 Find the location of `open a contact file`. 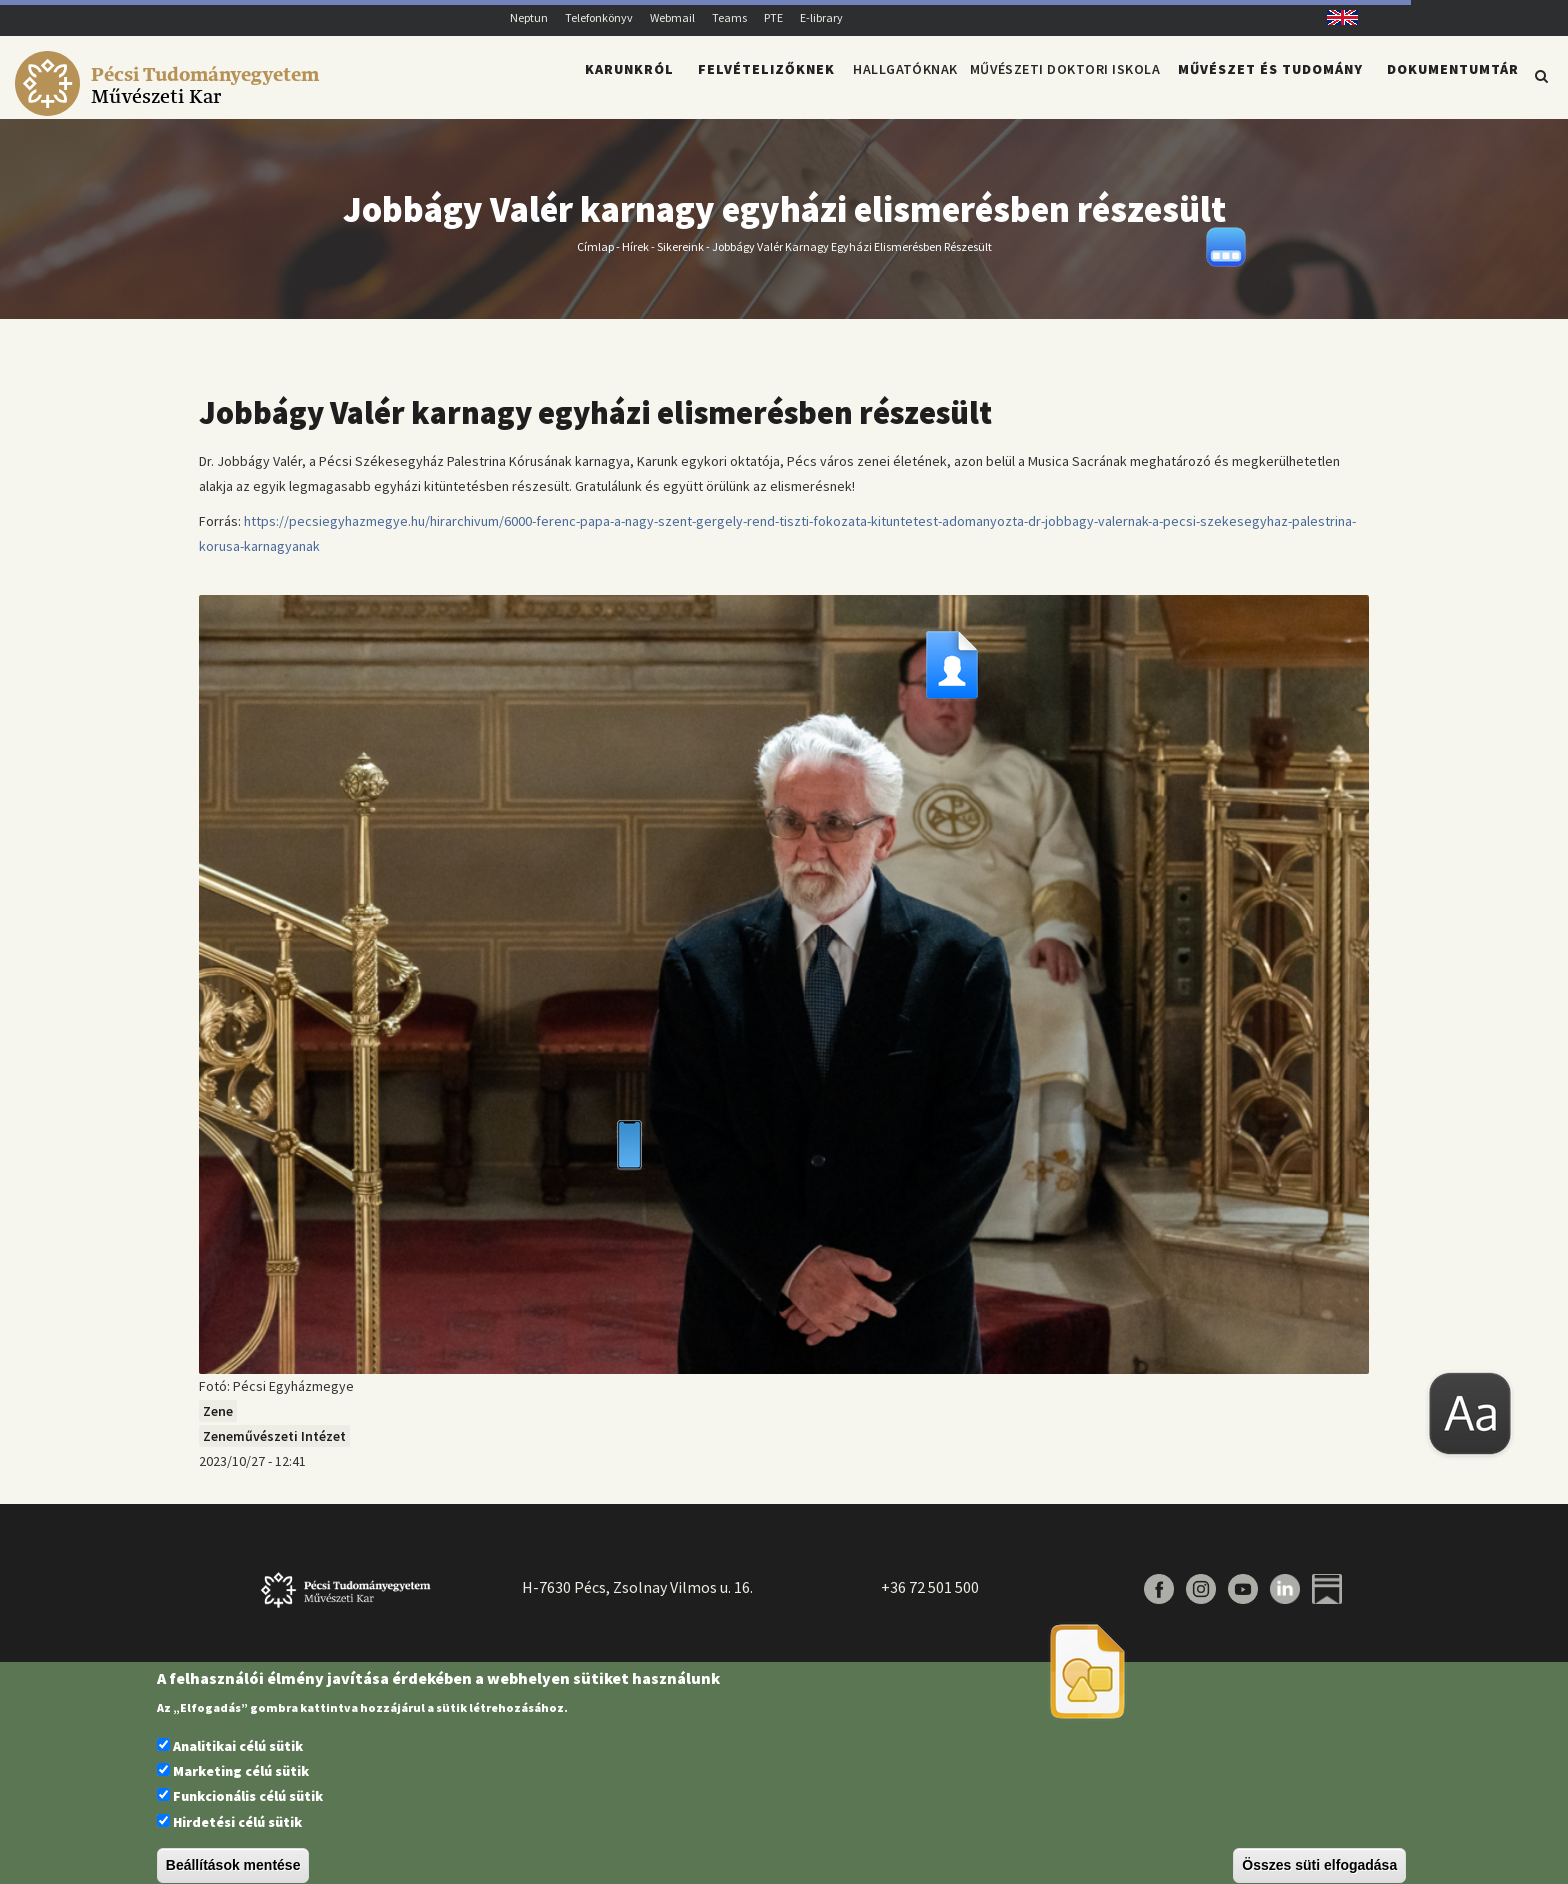

open a contact file is located at coordinates (952, 666).